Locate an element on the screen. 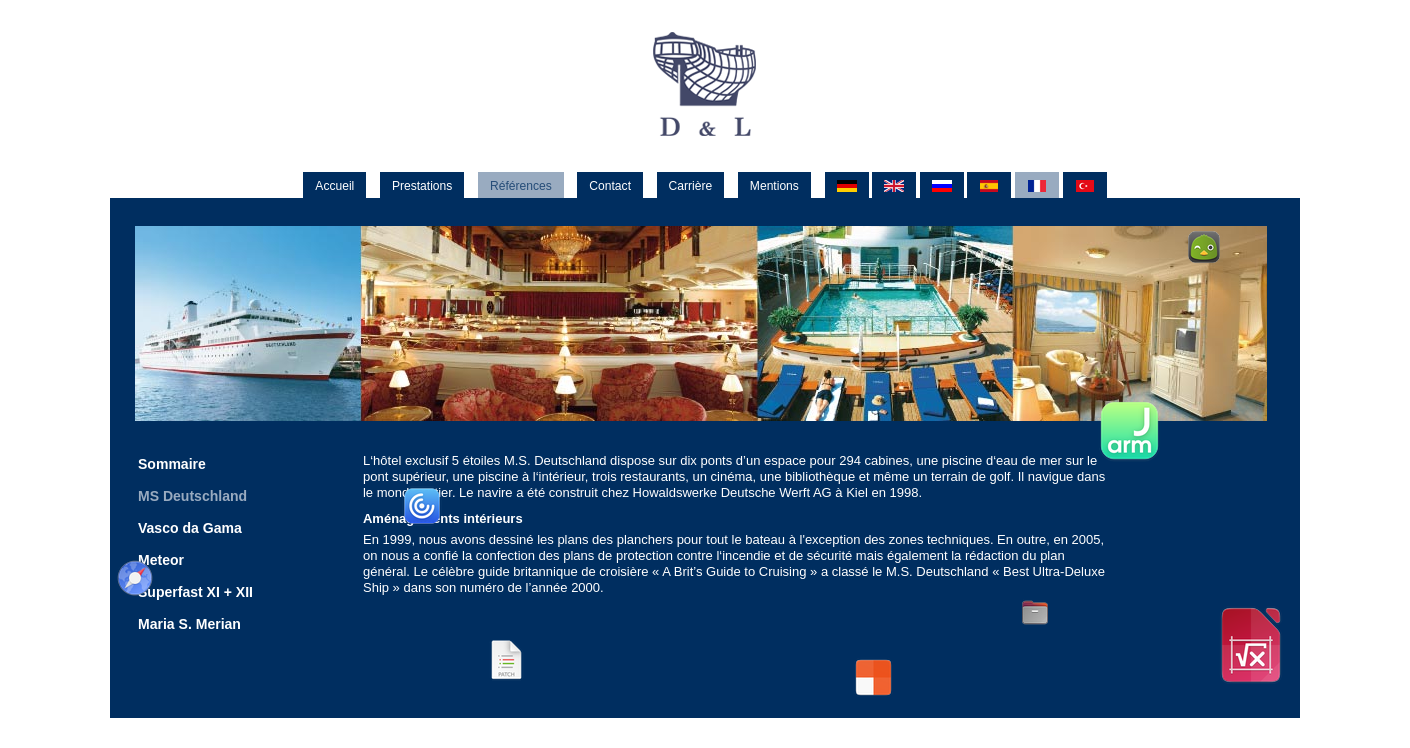  open citrix workspace app is located at coordinates (422, 506).